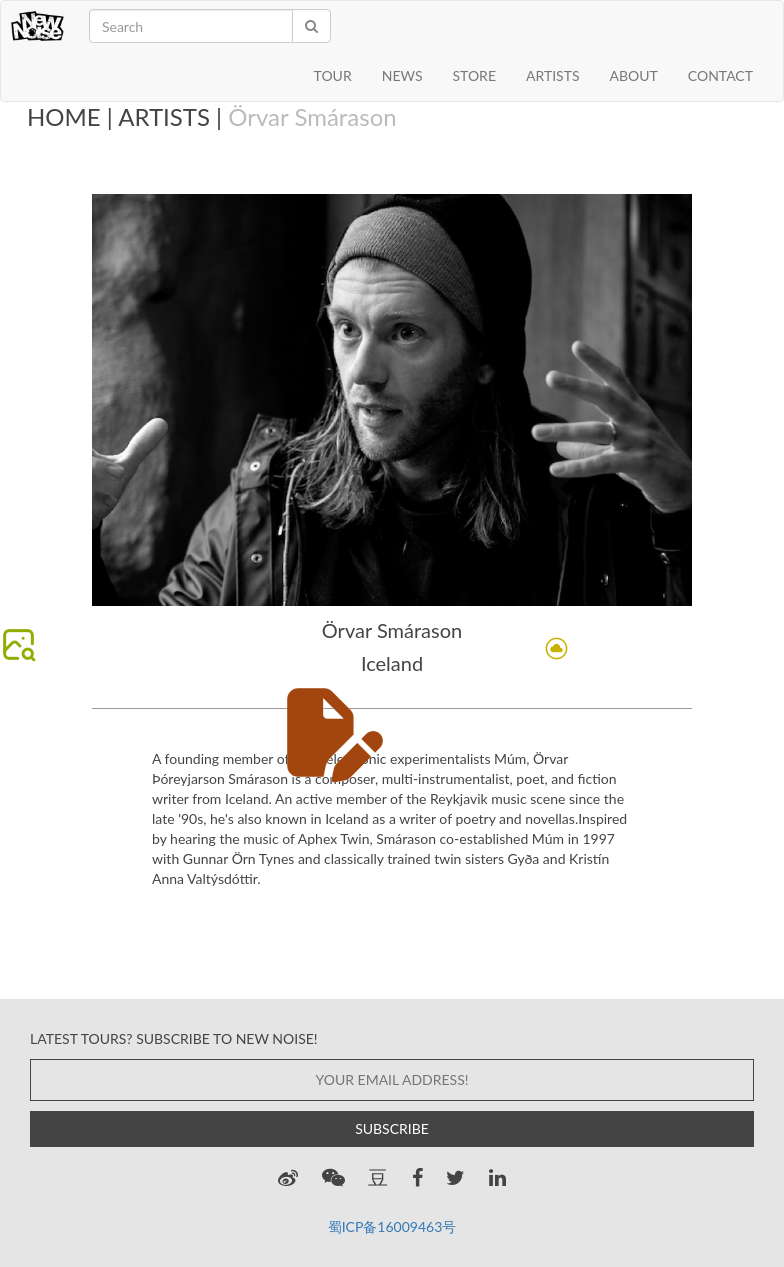  I want to click on search through your photo library, so click(18, 644).